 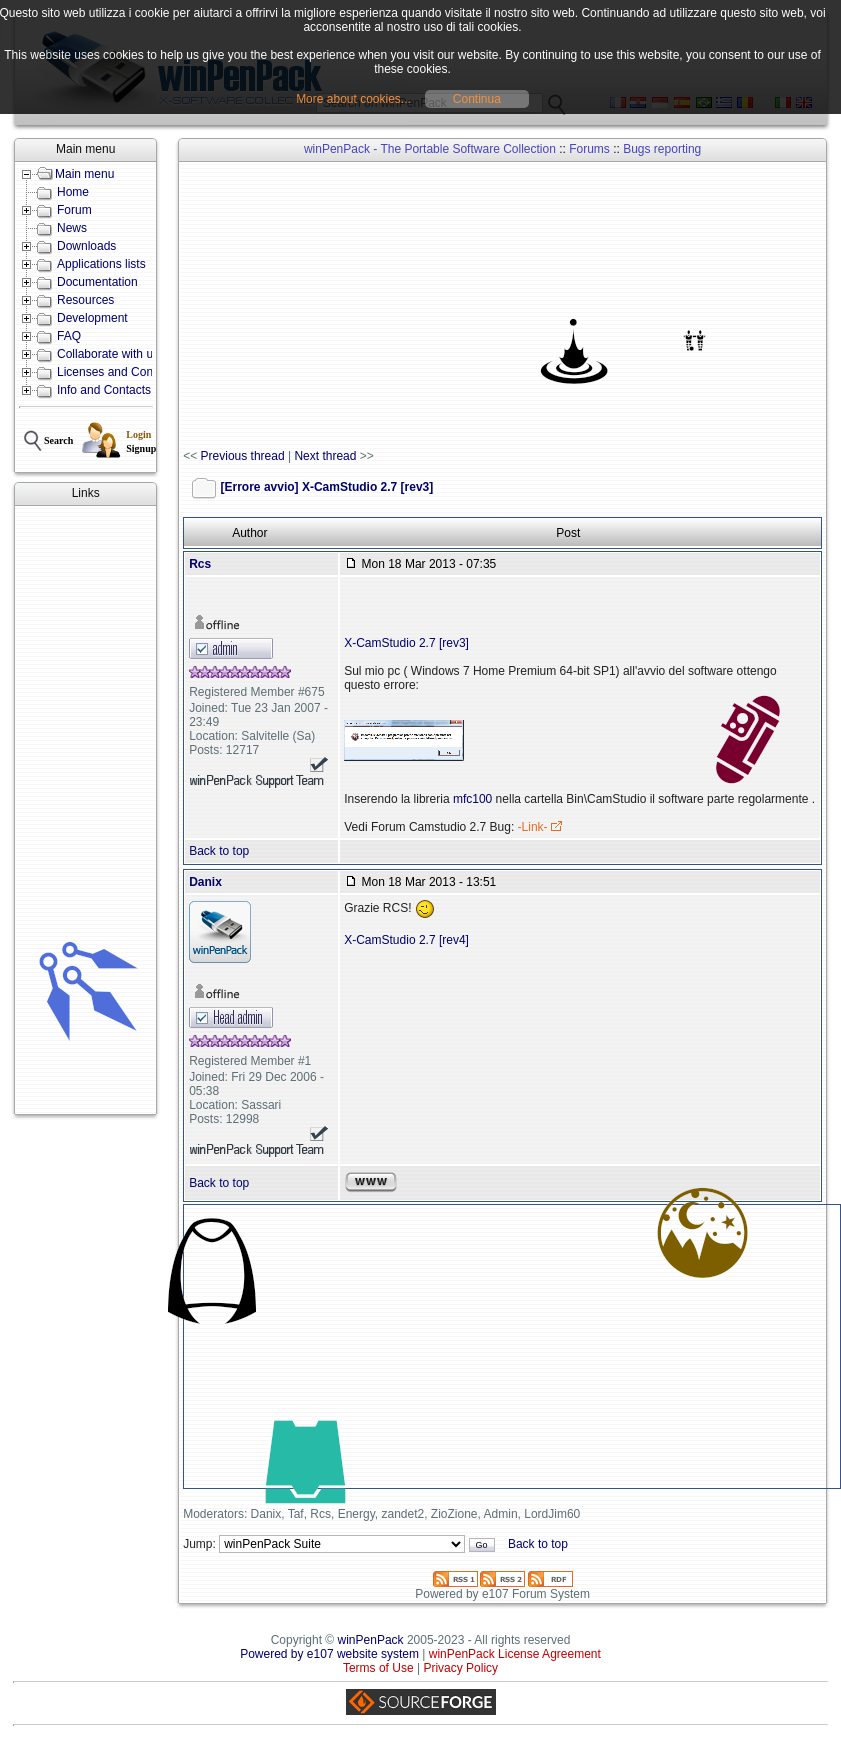 What do you see at coordinates (212, 1271) in the screenshot?
I see `equip a cloak or cape item` at bounding box center [212, 1271].